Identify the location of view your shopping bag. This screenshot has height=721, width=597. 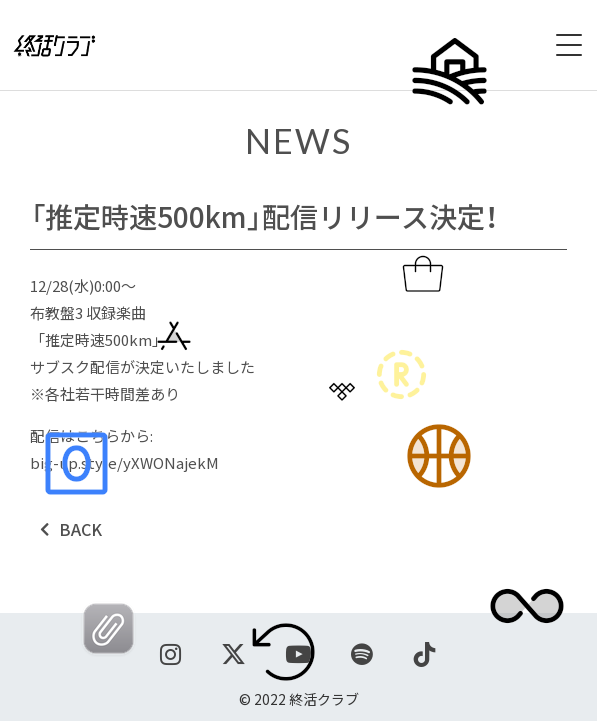
(423, 276).